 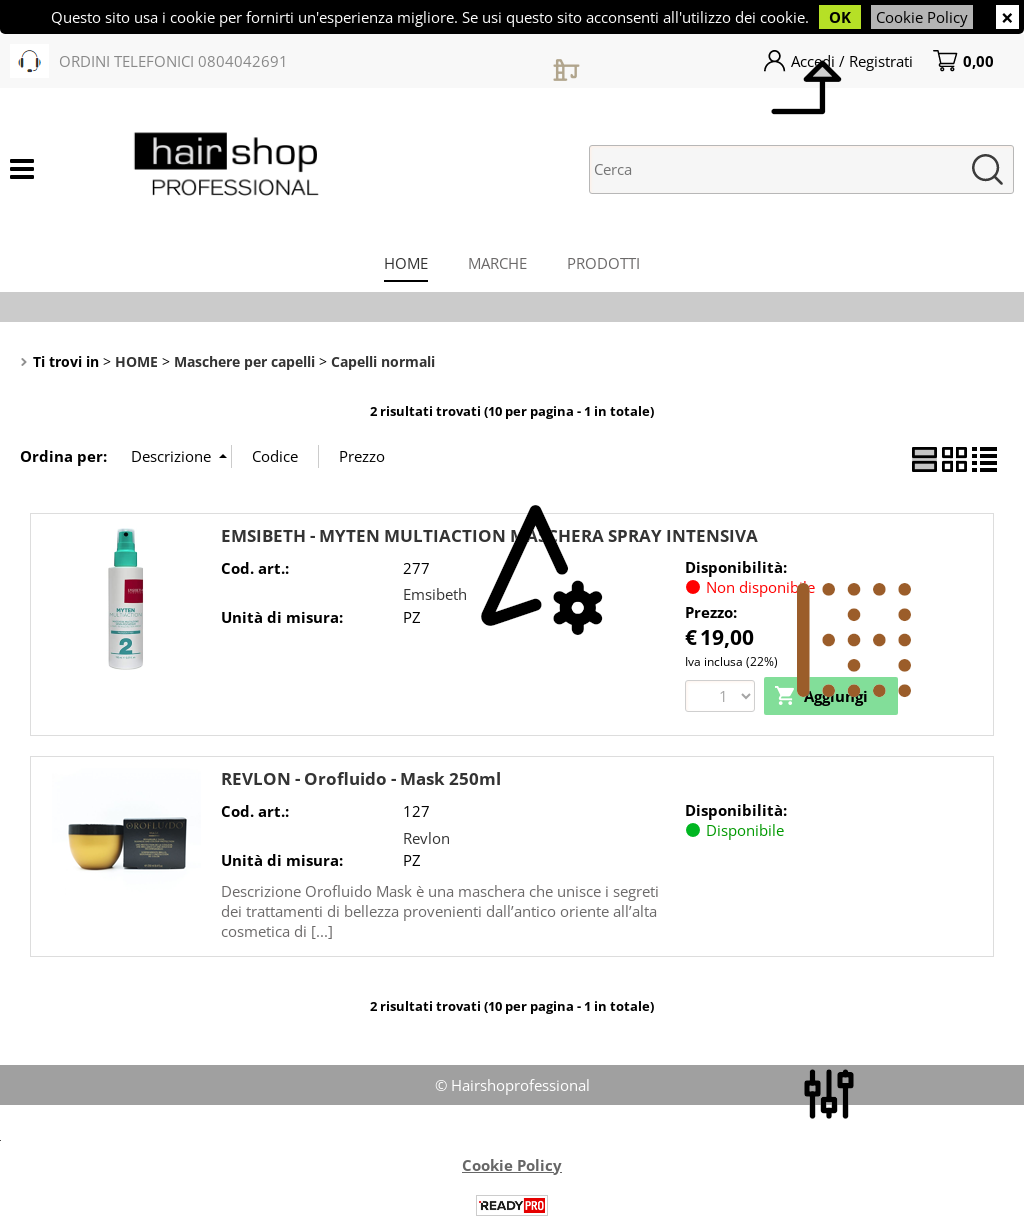 What do you see at coordinates (829, 1094) in the screenshot?
I see `adjust settings or preferences` at bounding box center [829, 1094].